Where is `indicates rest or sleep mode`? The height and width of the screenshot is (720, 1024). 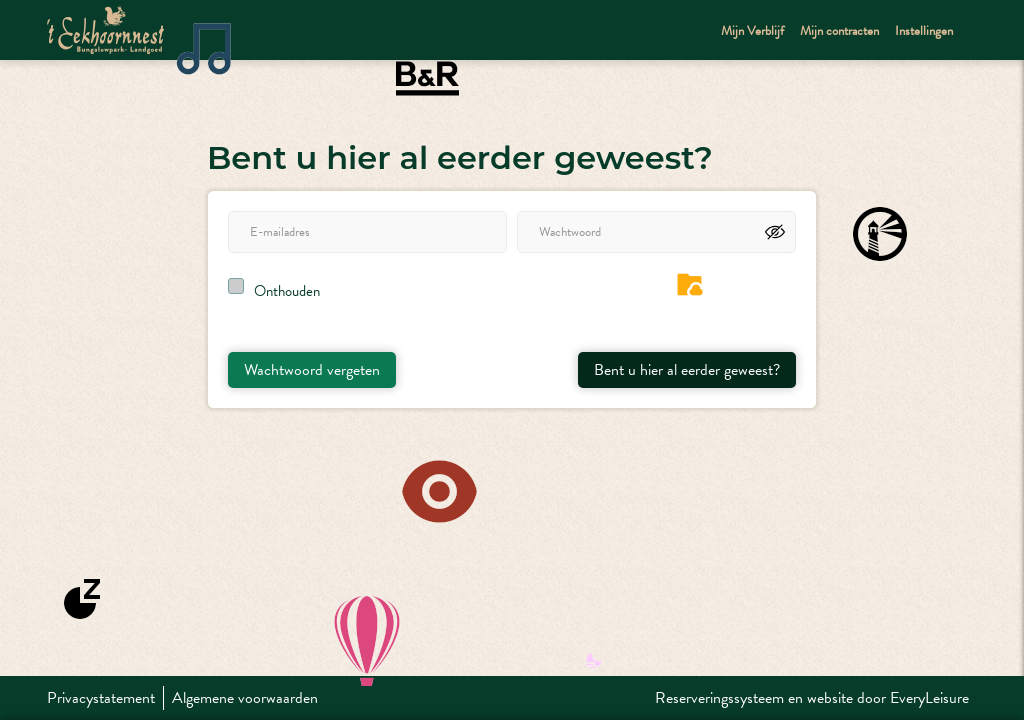 indicates rest or sleep mode is located at coordinates (82, 599).